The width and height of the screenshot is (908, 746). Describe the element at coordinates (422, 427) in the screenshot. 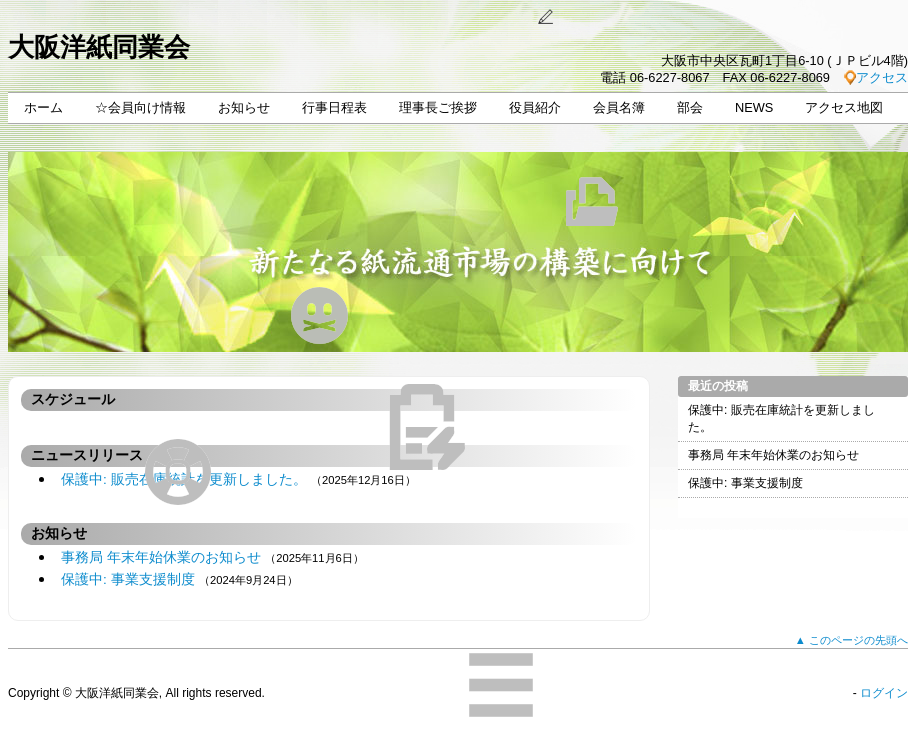

I see `battery is charging with good charge level` at that location.